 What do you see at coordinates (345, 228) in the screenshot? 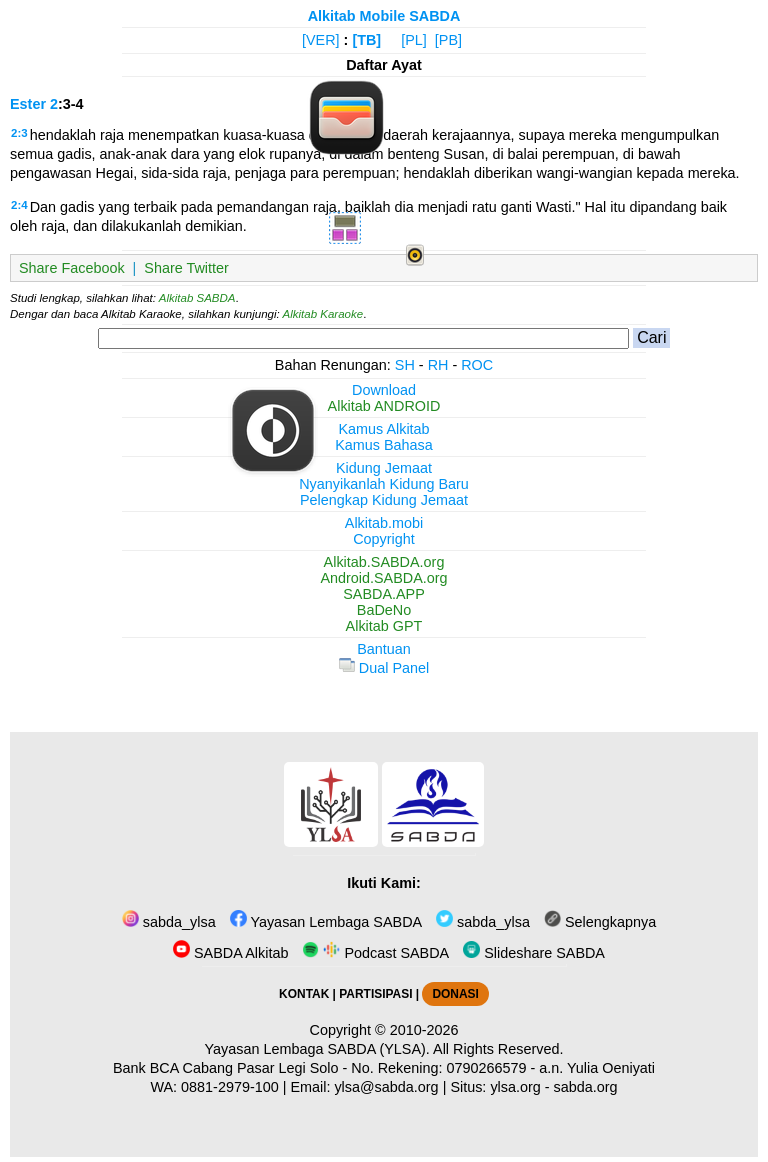
I see `select all items in the current view` at bounding box center [345, 228].